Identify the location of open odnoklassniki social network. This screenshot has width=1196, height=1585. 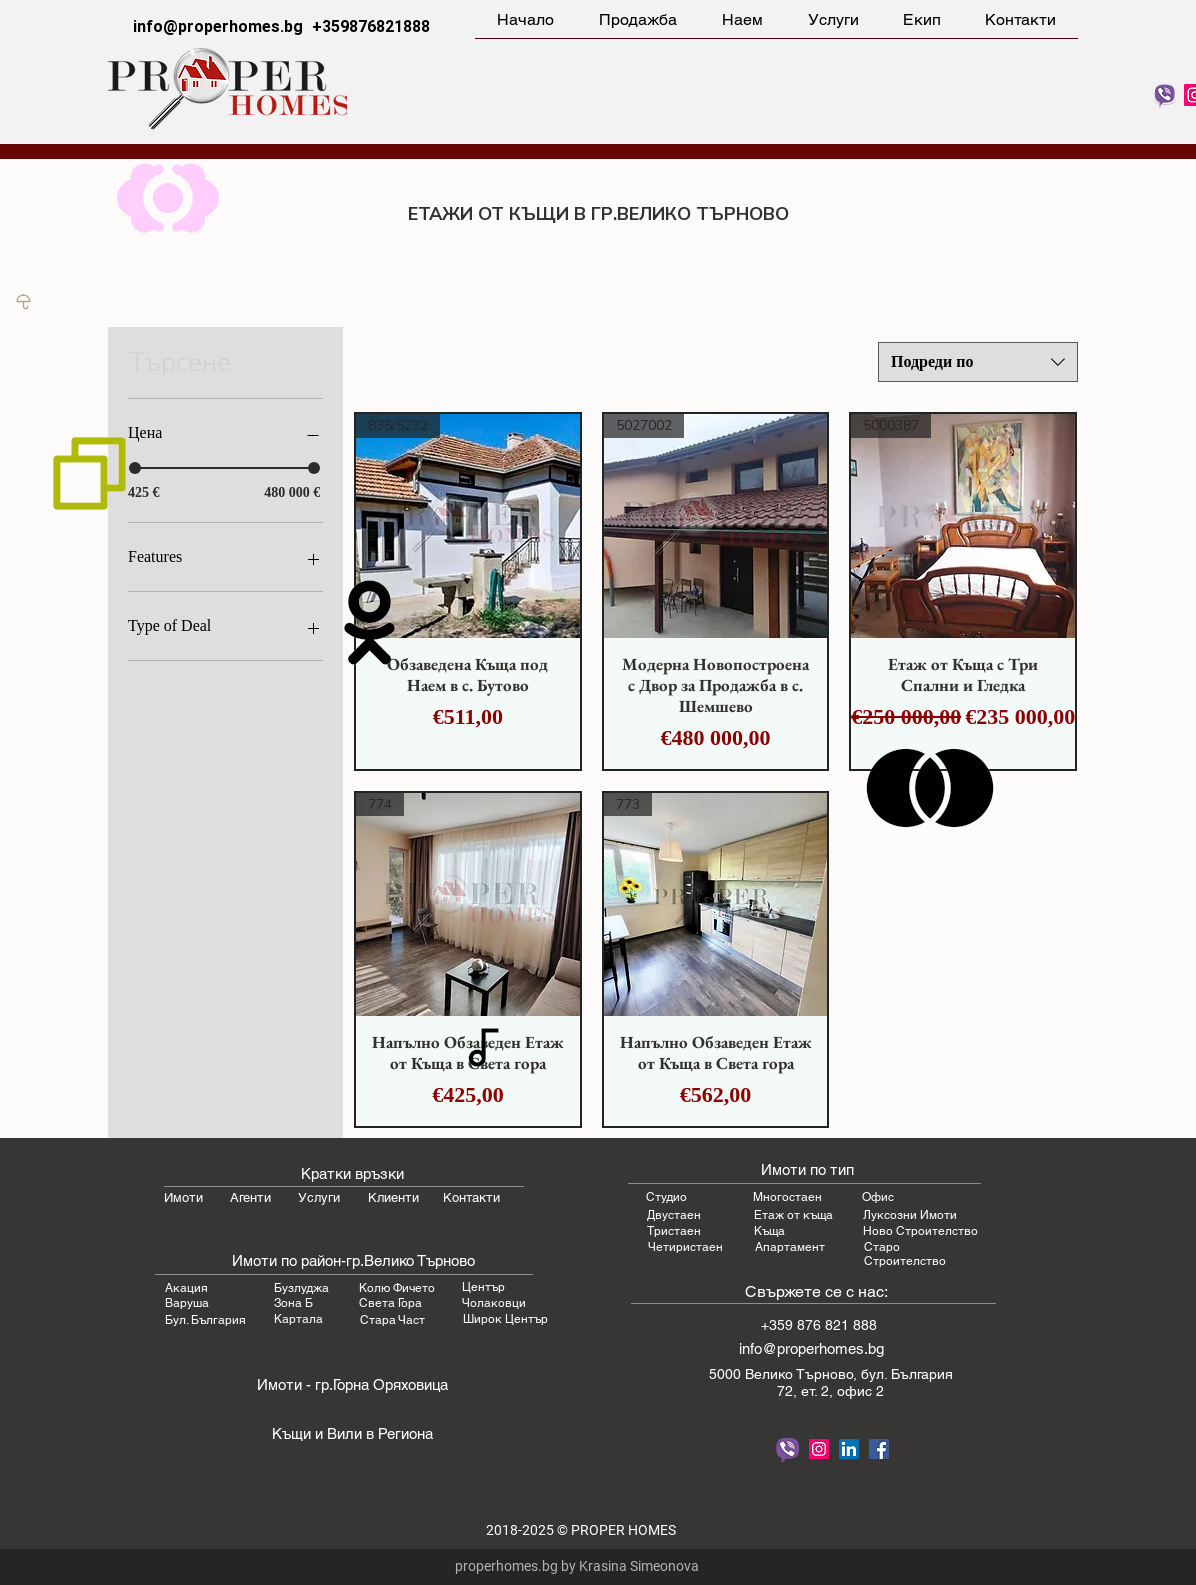
(369, 622).